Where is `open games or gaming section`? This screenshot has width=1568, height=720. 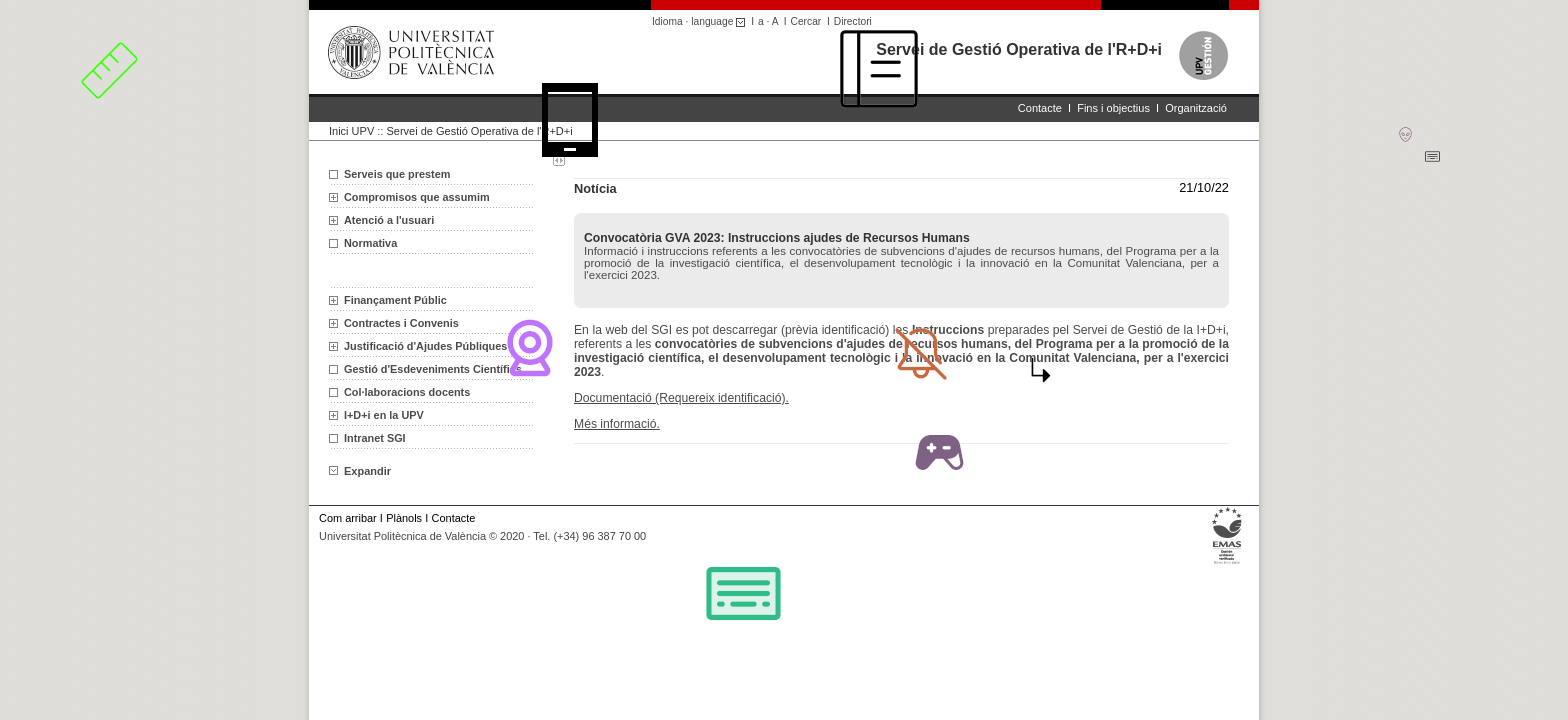 open games or gaming section is located at coordinates (939, 452).